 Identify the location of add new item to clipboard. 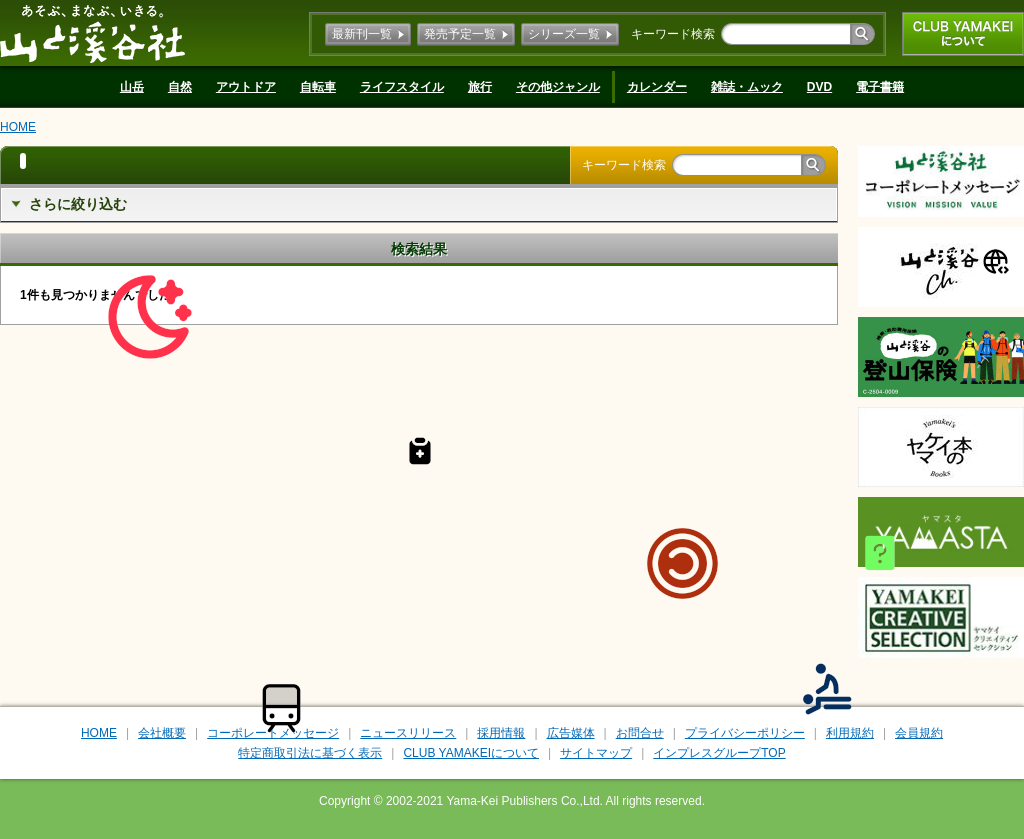
(420, 451).